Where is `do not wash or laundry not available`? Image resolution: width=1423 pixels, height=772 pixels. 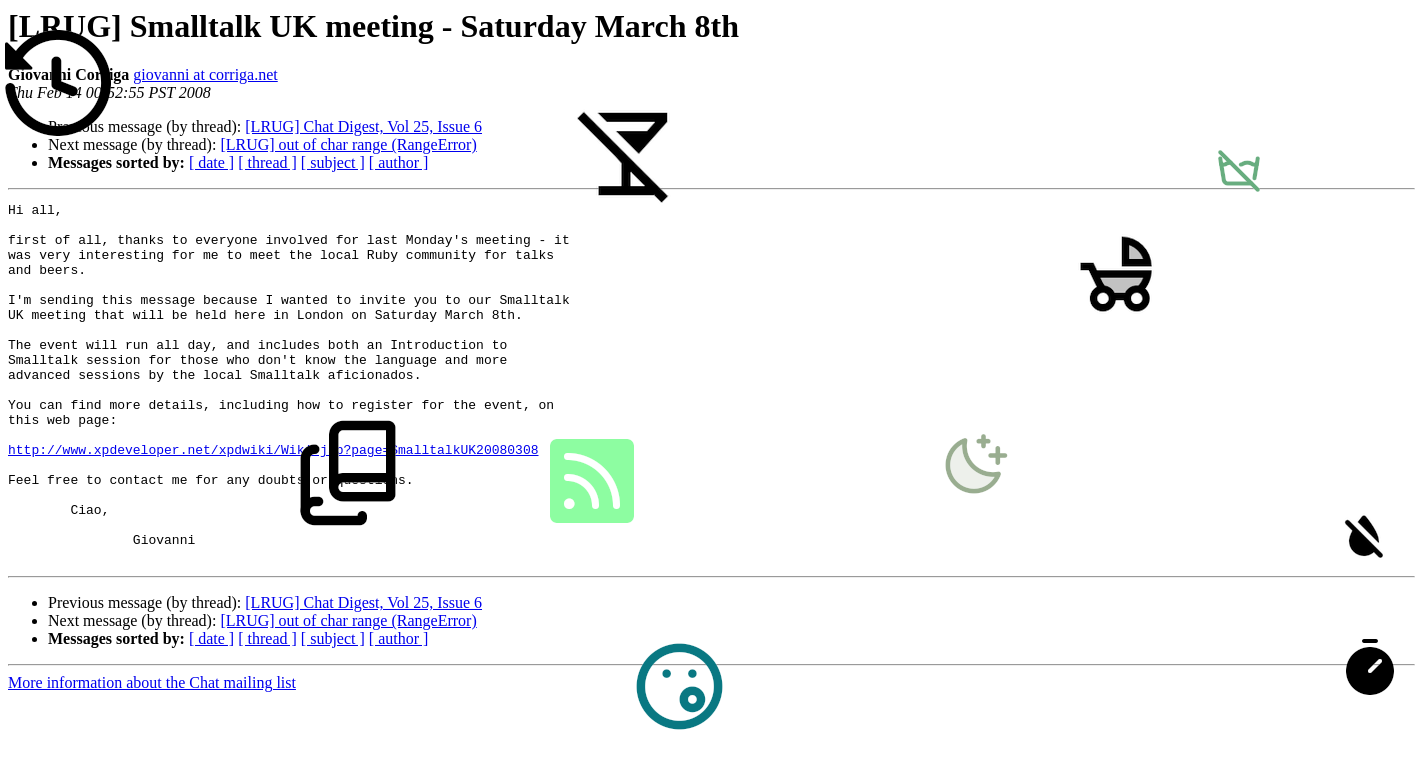
do not wash or laundry not available is located at coordinates (1239, 171).